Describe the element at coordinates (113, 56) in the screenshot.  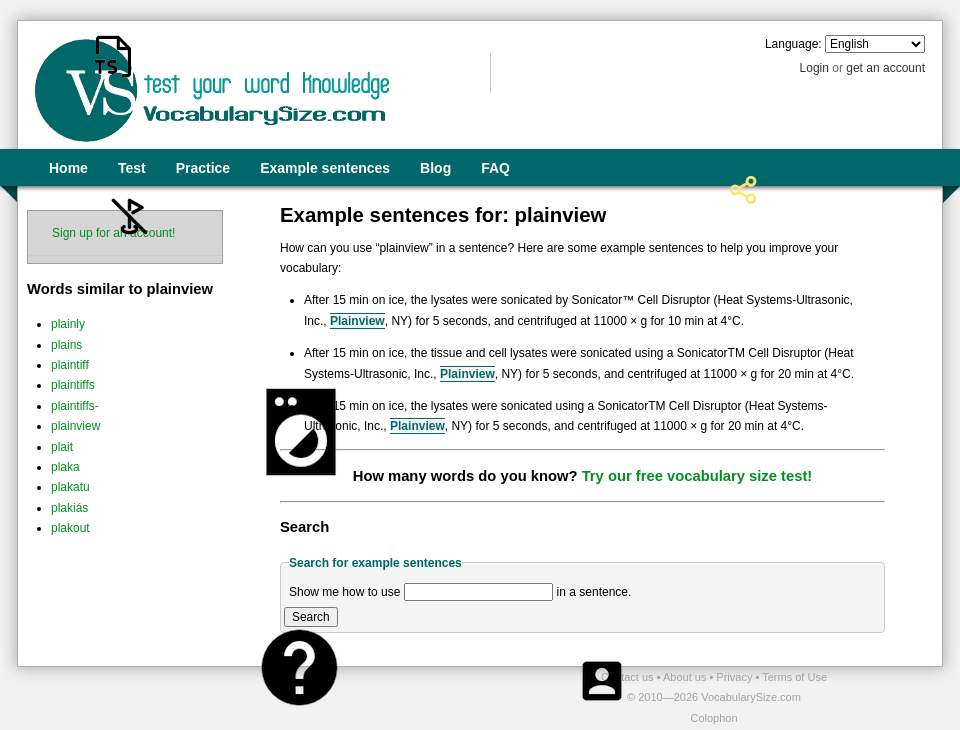
I see `a TypeScript file` at that location.